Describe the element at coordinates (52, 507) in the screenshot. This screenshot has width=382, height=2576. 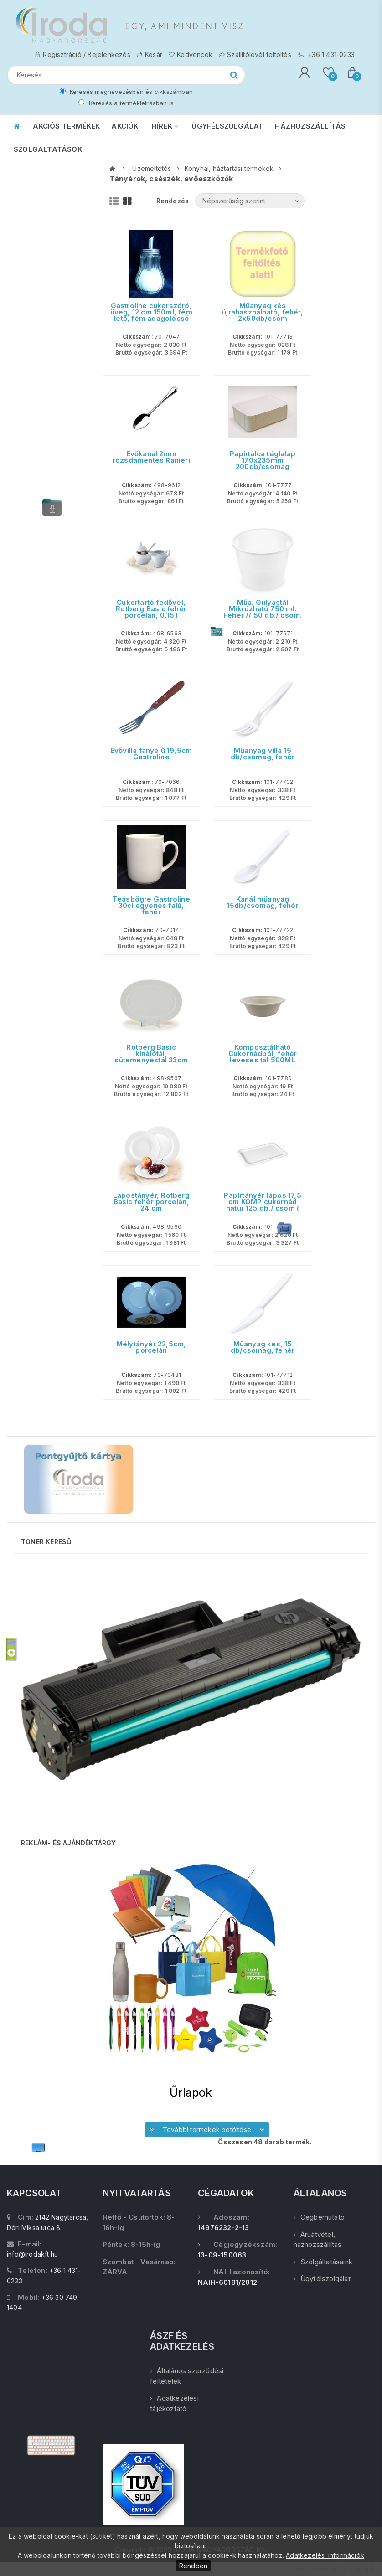
I see `access your downloads folder` at that location.